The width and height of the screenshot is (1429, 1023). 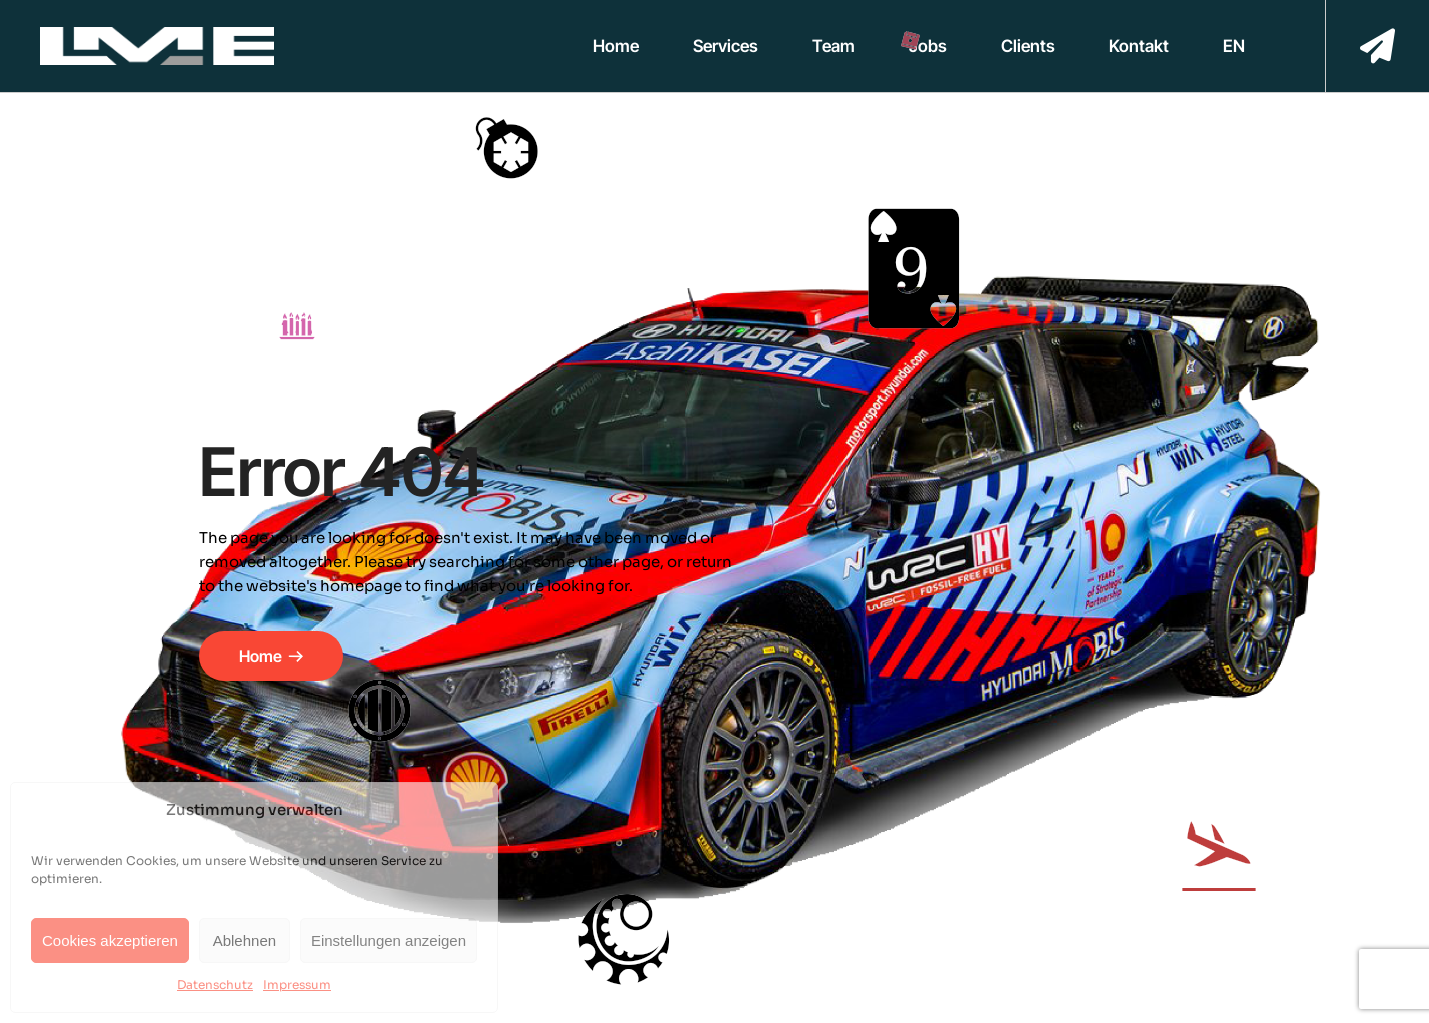 I want to click on select crescent blade weapon in game inventory, so click(x=624, y=939).